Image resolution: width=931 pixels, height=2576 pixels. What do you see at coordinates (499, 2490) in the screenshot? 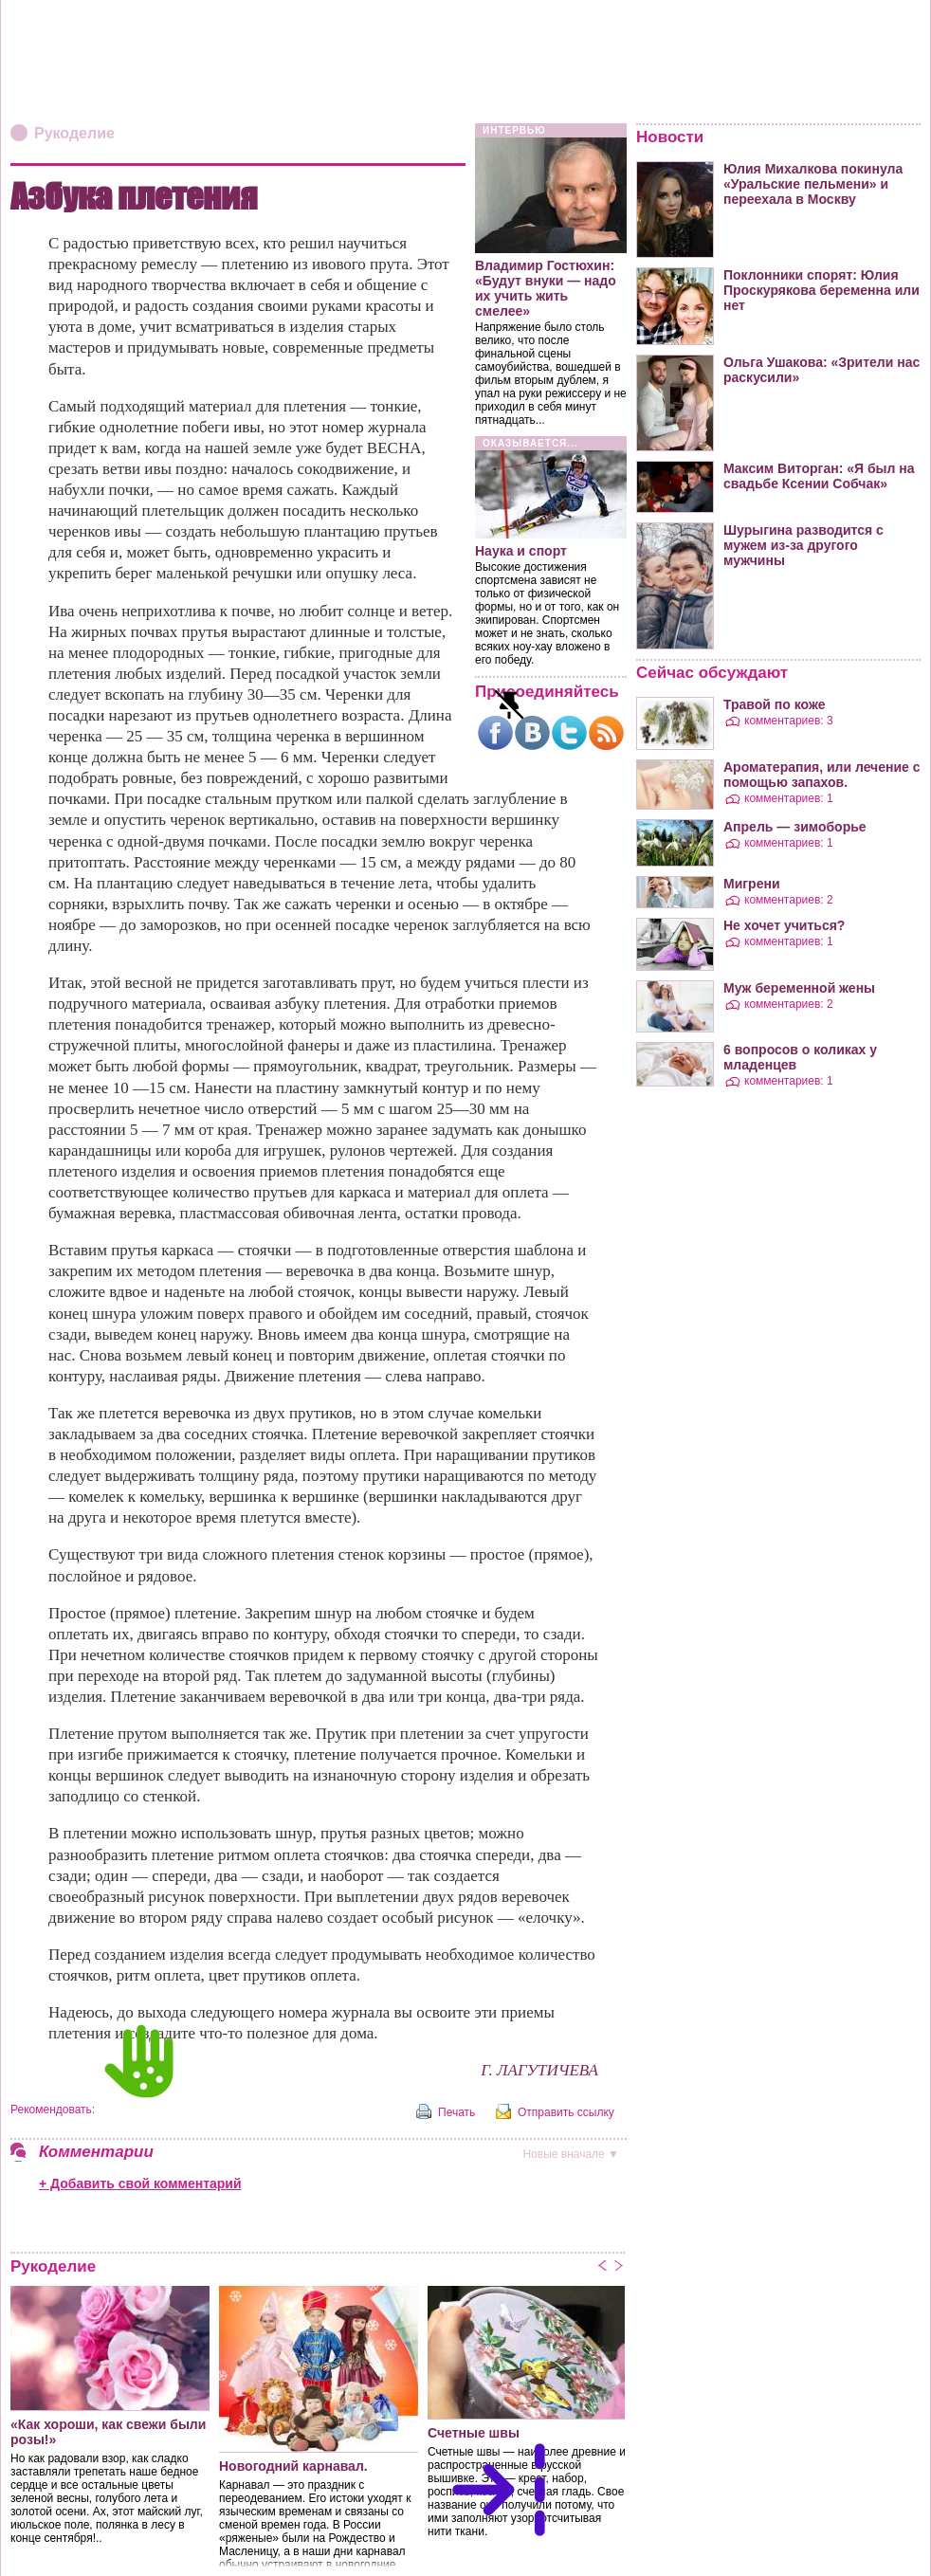
I see `move item to the right edge` at bounding box center [499, 2490].